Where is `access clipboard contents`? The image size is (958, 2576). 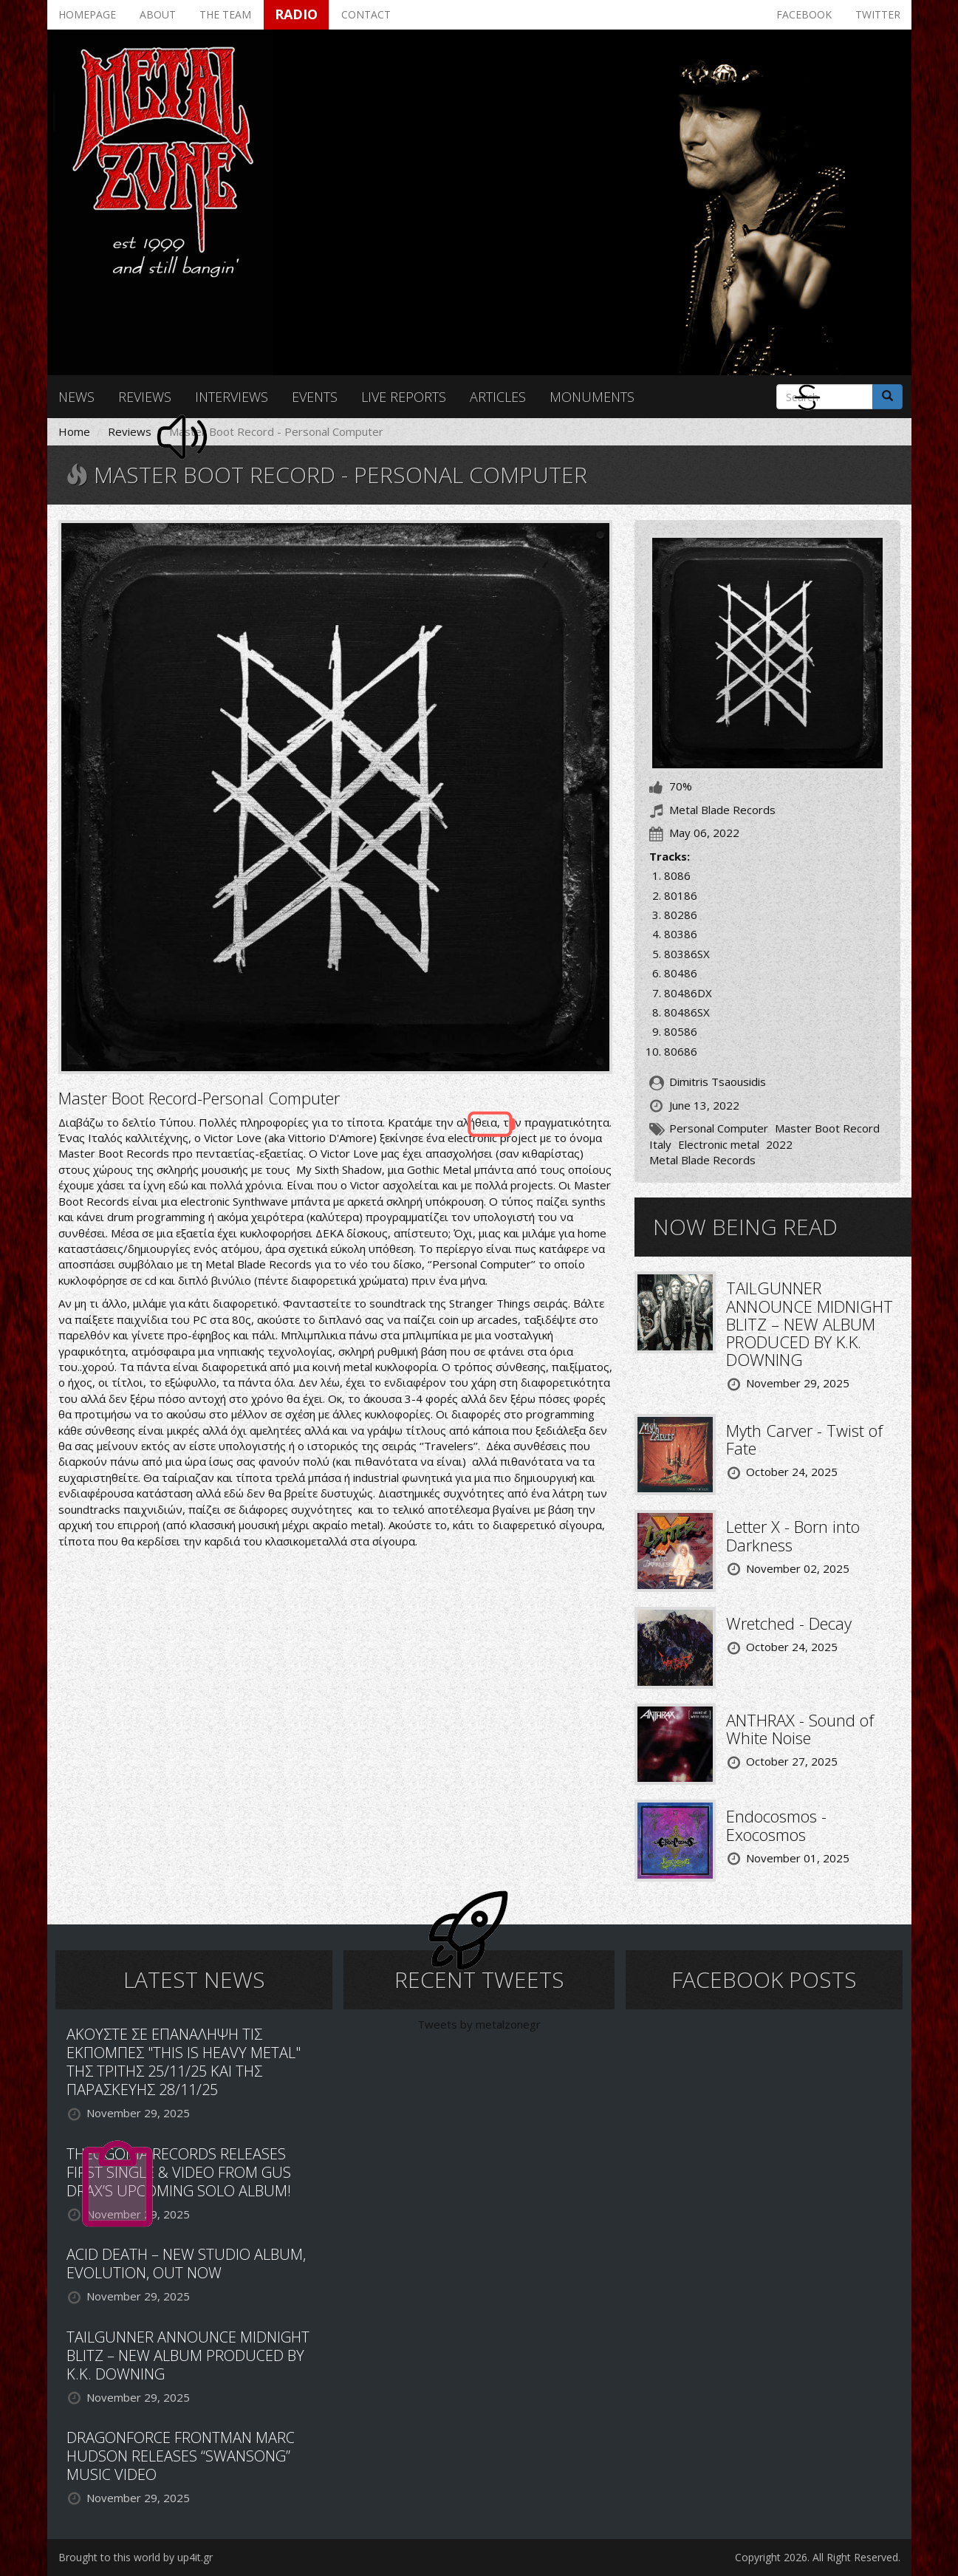
access clipboard contents is located at coordinates (117, 2185).